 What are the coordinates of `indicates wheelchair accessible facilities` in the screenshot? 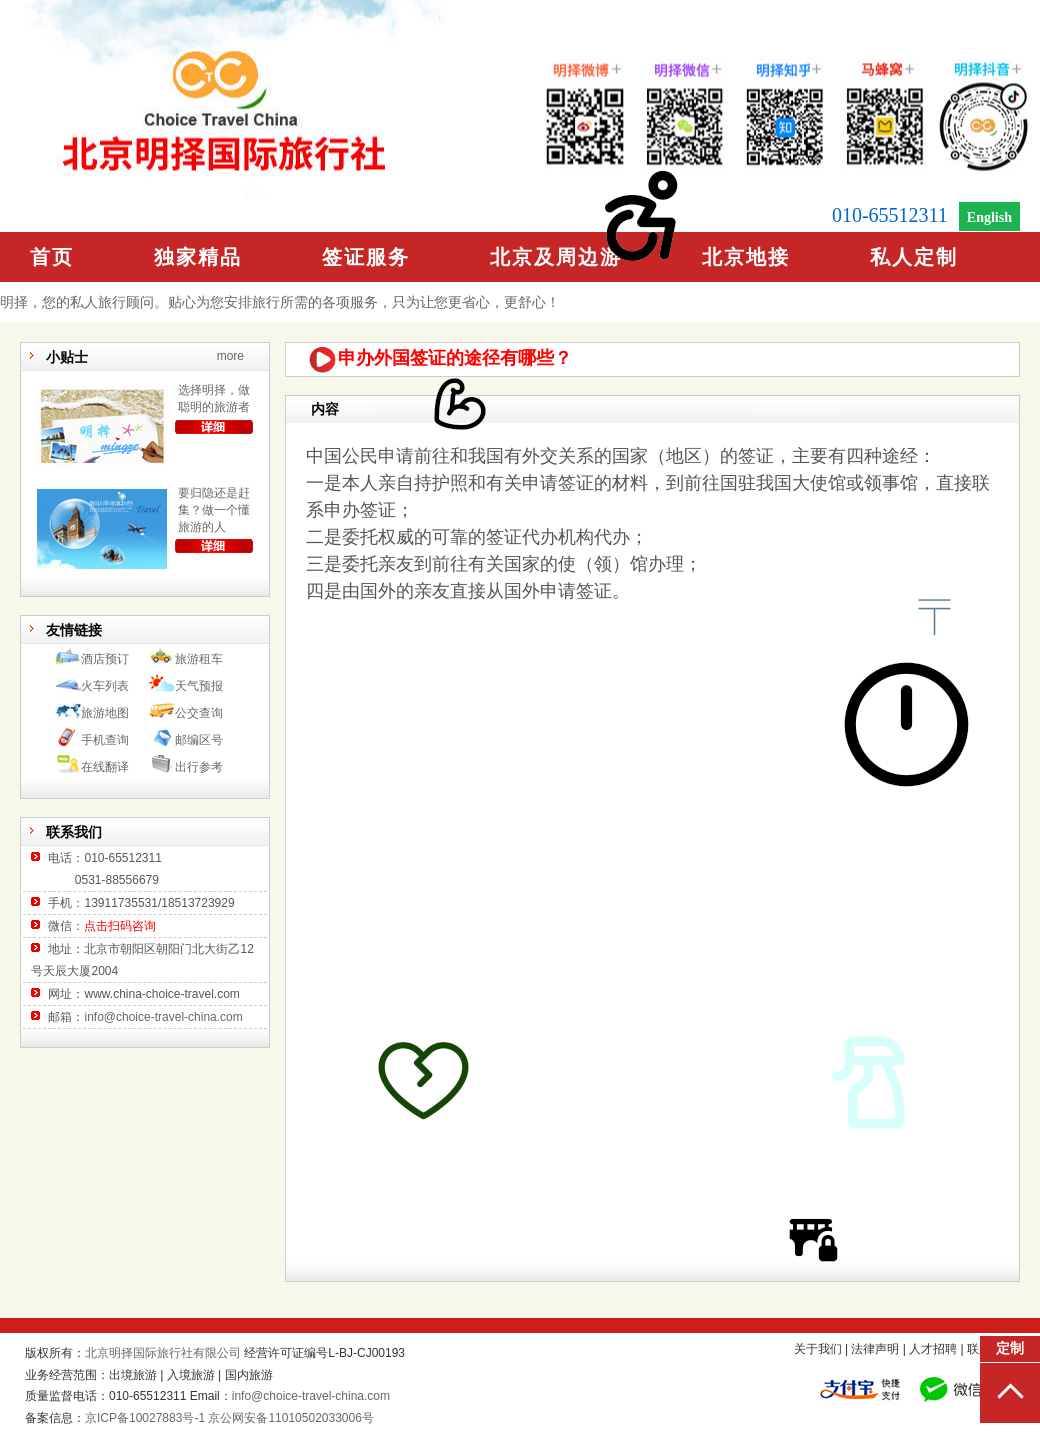 It's located at (643, 217).